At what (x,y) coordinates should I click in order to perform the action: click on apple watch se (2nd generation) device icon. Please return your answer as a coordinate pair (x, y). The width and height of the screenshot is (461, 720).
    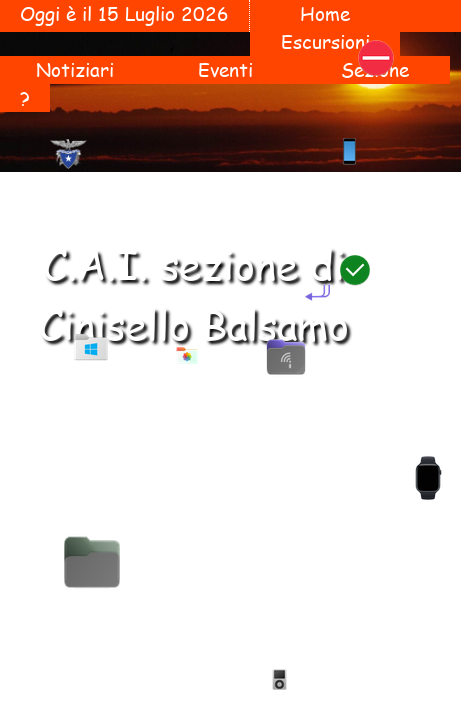
    Looking at the image, I should click on (428, 478).